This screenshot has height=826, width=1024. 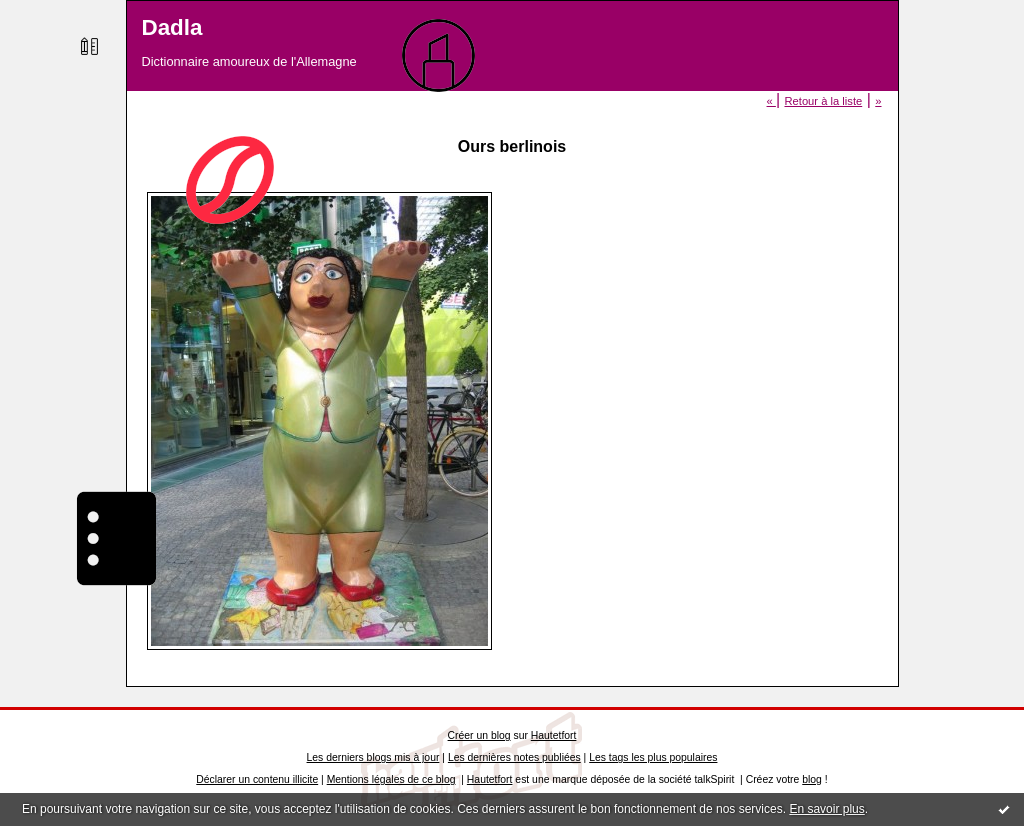 I want to click on view or edit screenplay documents, so click(x=116, y=538).